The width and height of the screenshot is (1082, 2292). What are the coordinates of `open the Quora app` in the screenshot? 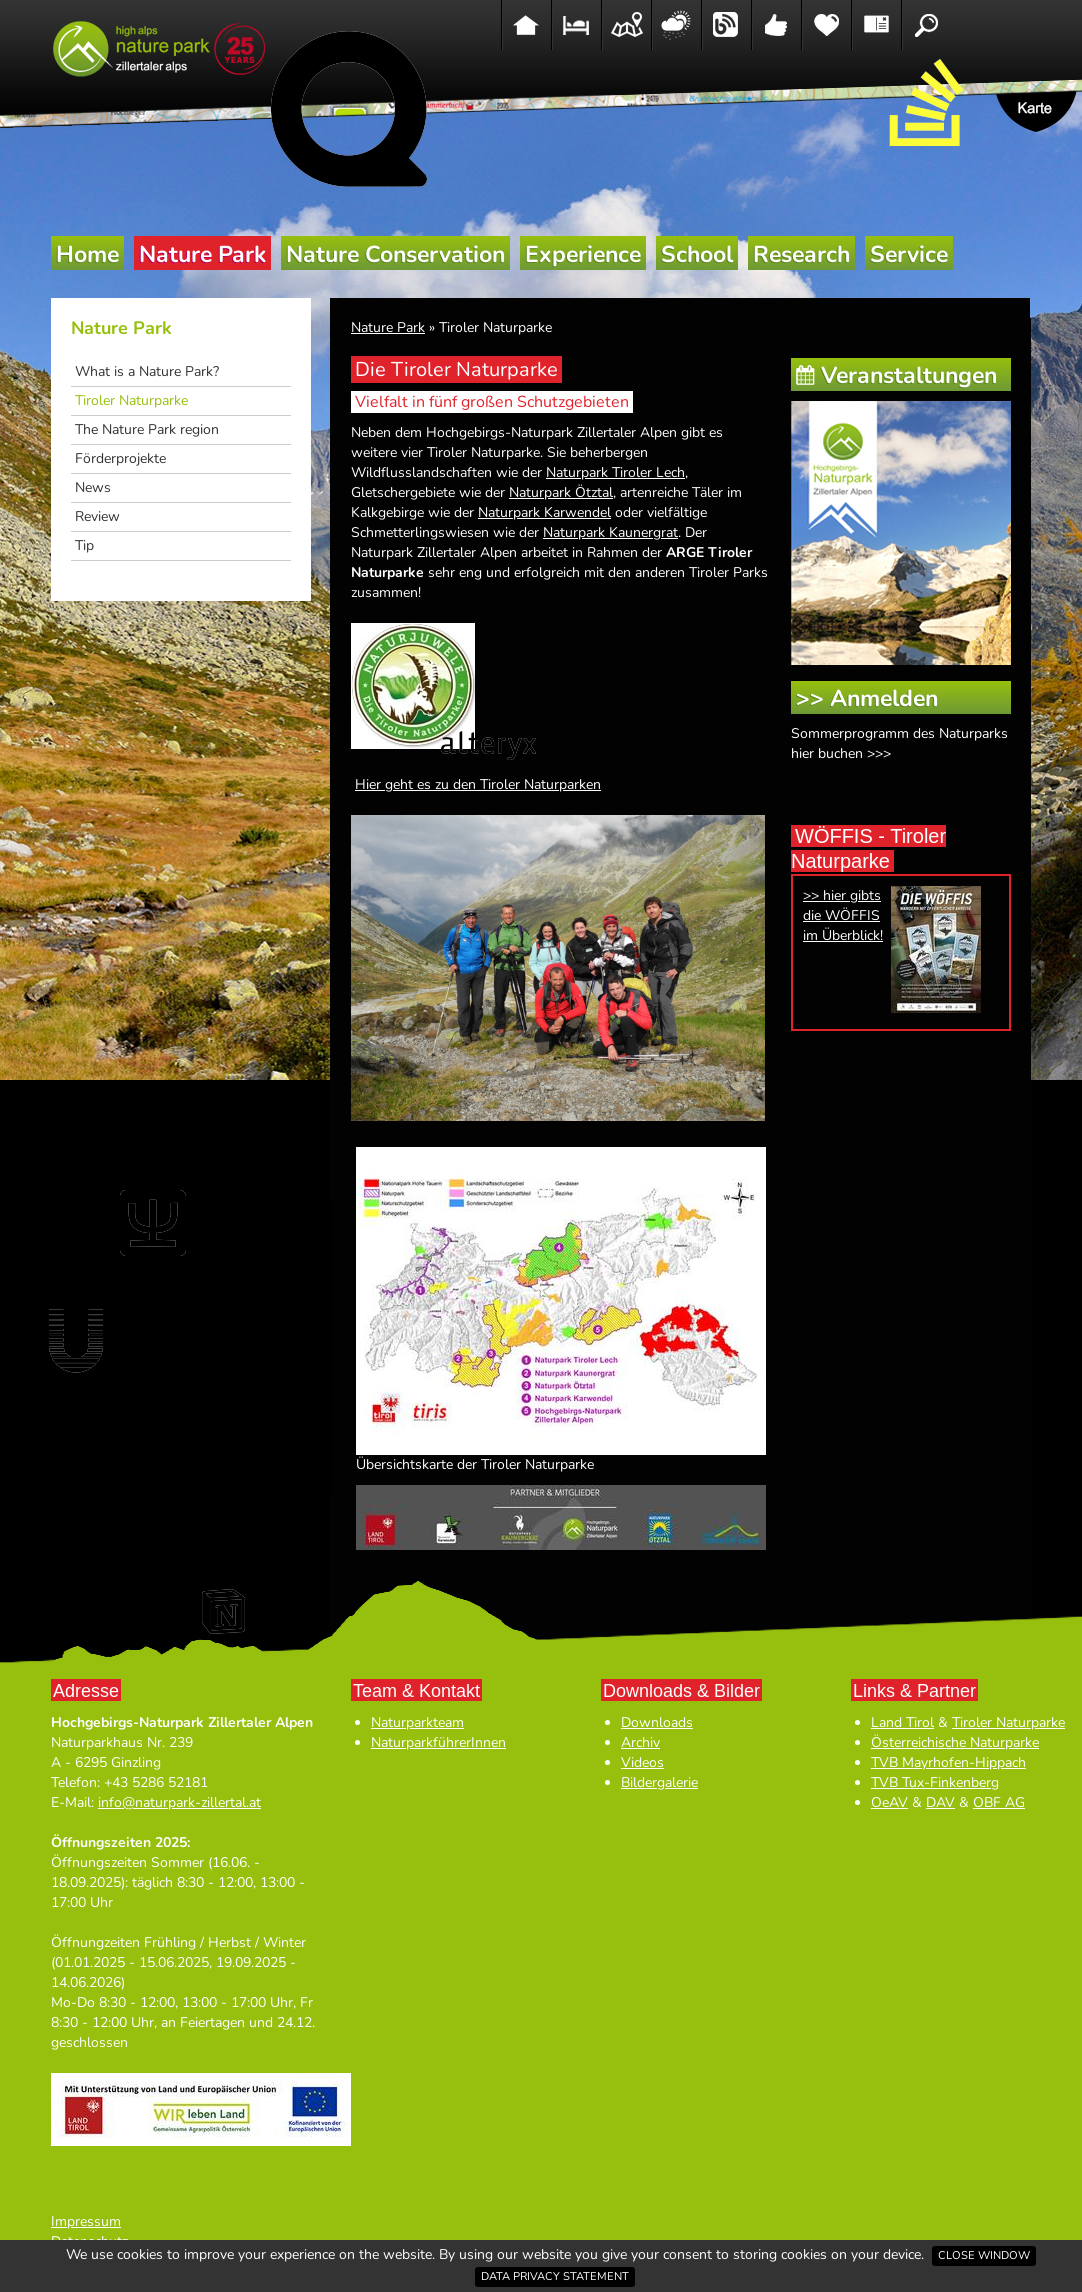 It's located at (349, 109).